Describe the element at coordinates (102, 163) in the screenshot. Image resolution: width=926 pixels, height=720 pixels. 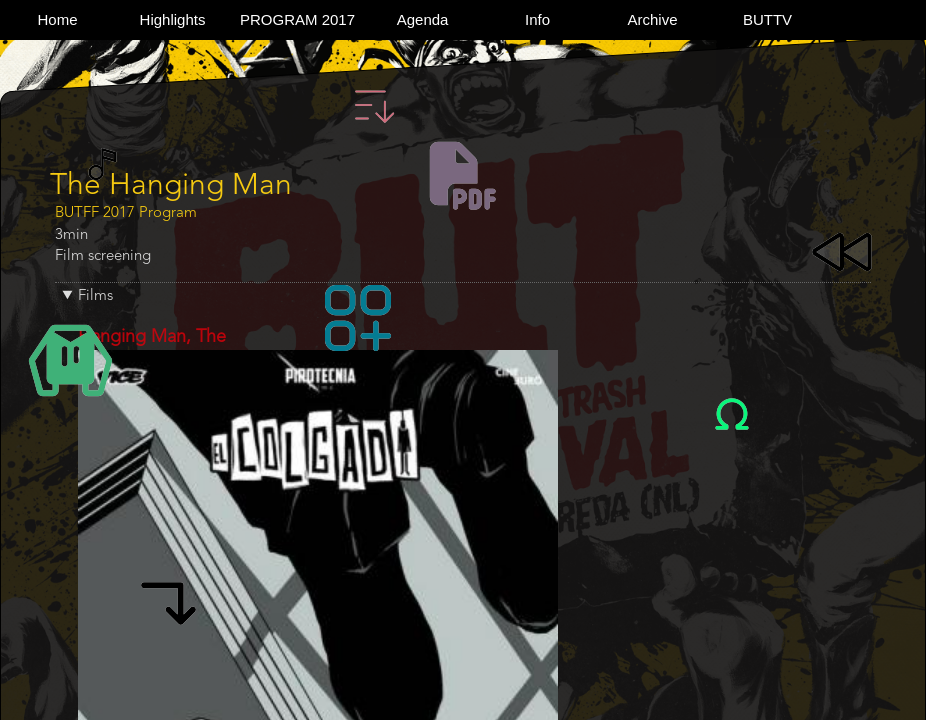
I see `access music or audio player` at that location.